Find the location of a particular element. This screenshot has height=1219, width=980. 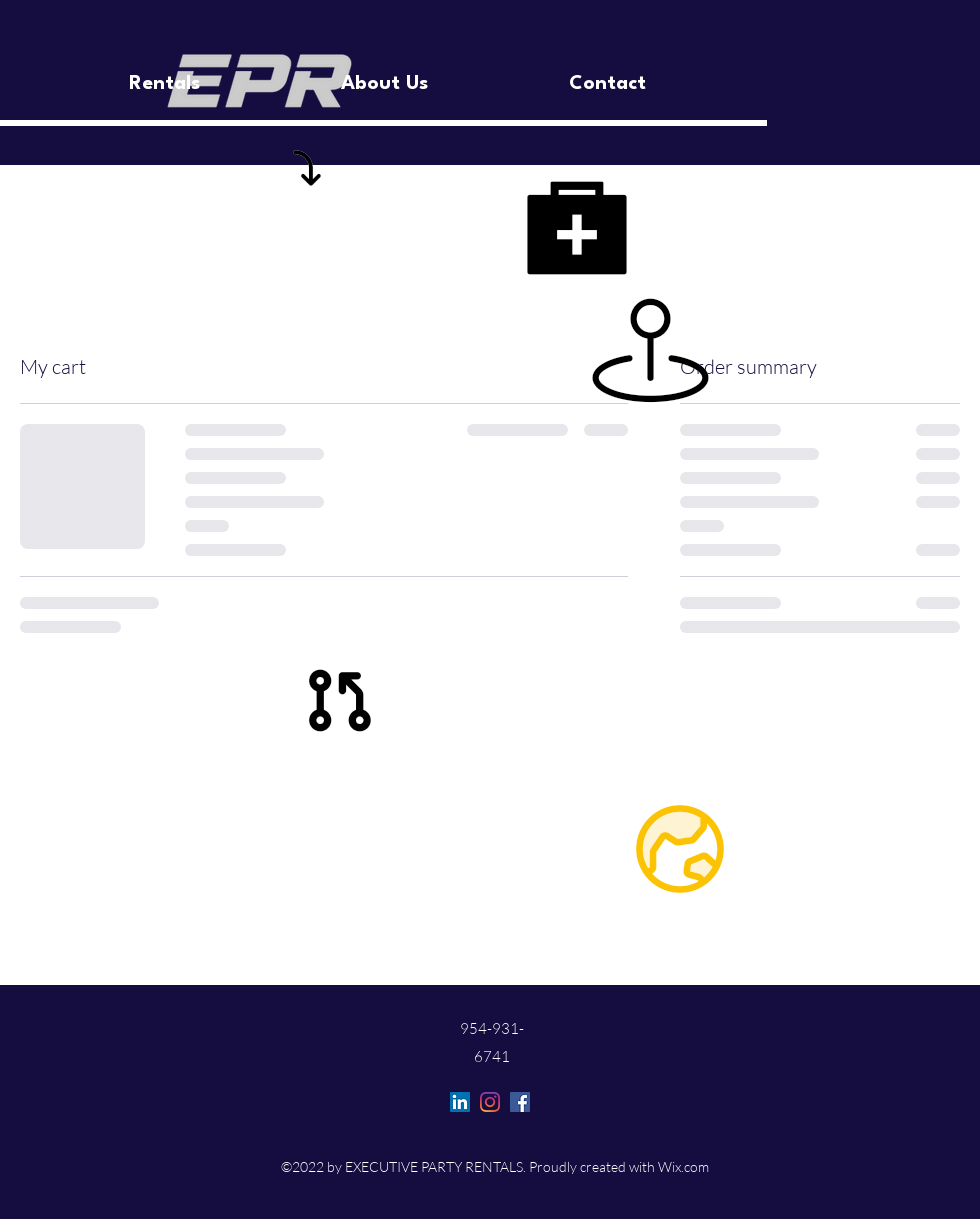

switch to international or global settings is located at coordinates (680, 849).